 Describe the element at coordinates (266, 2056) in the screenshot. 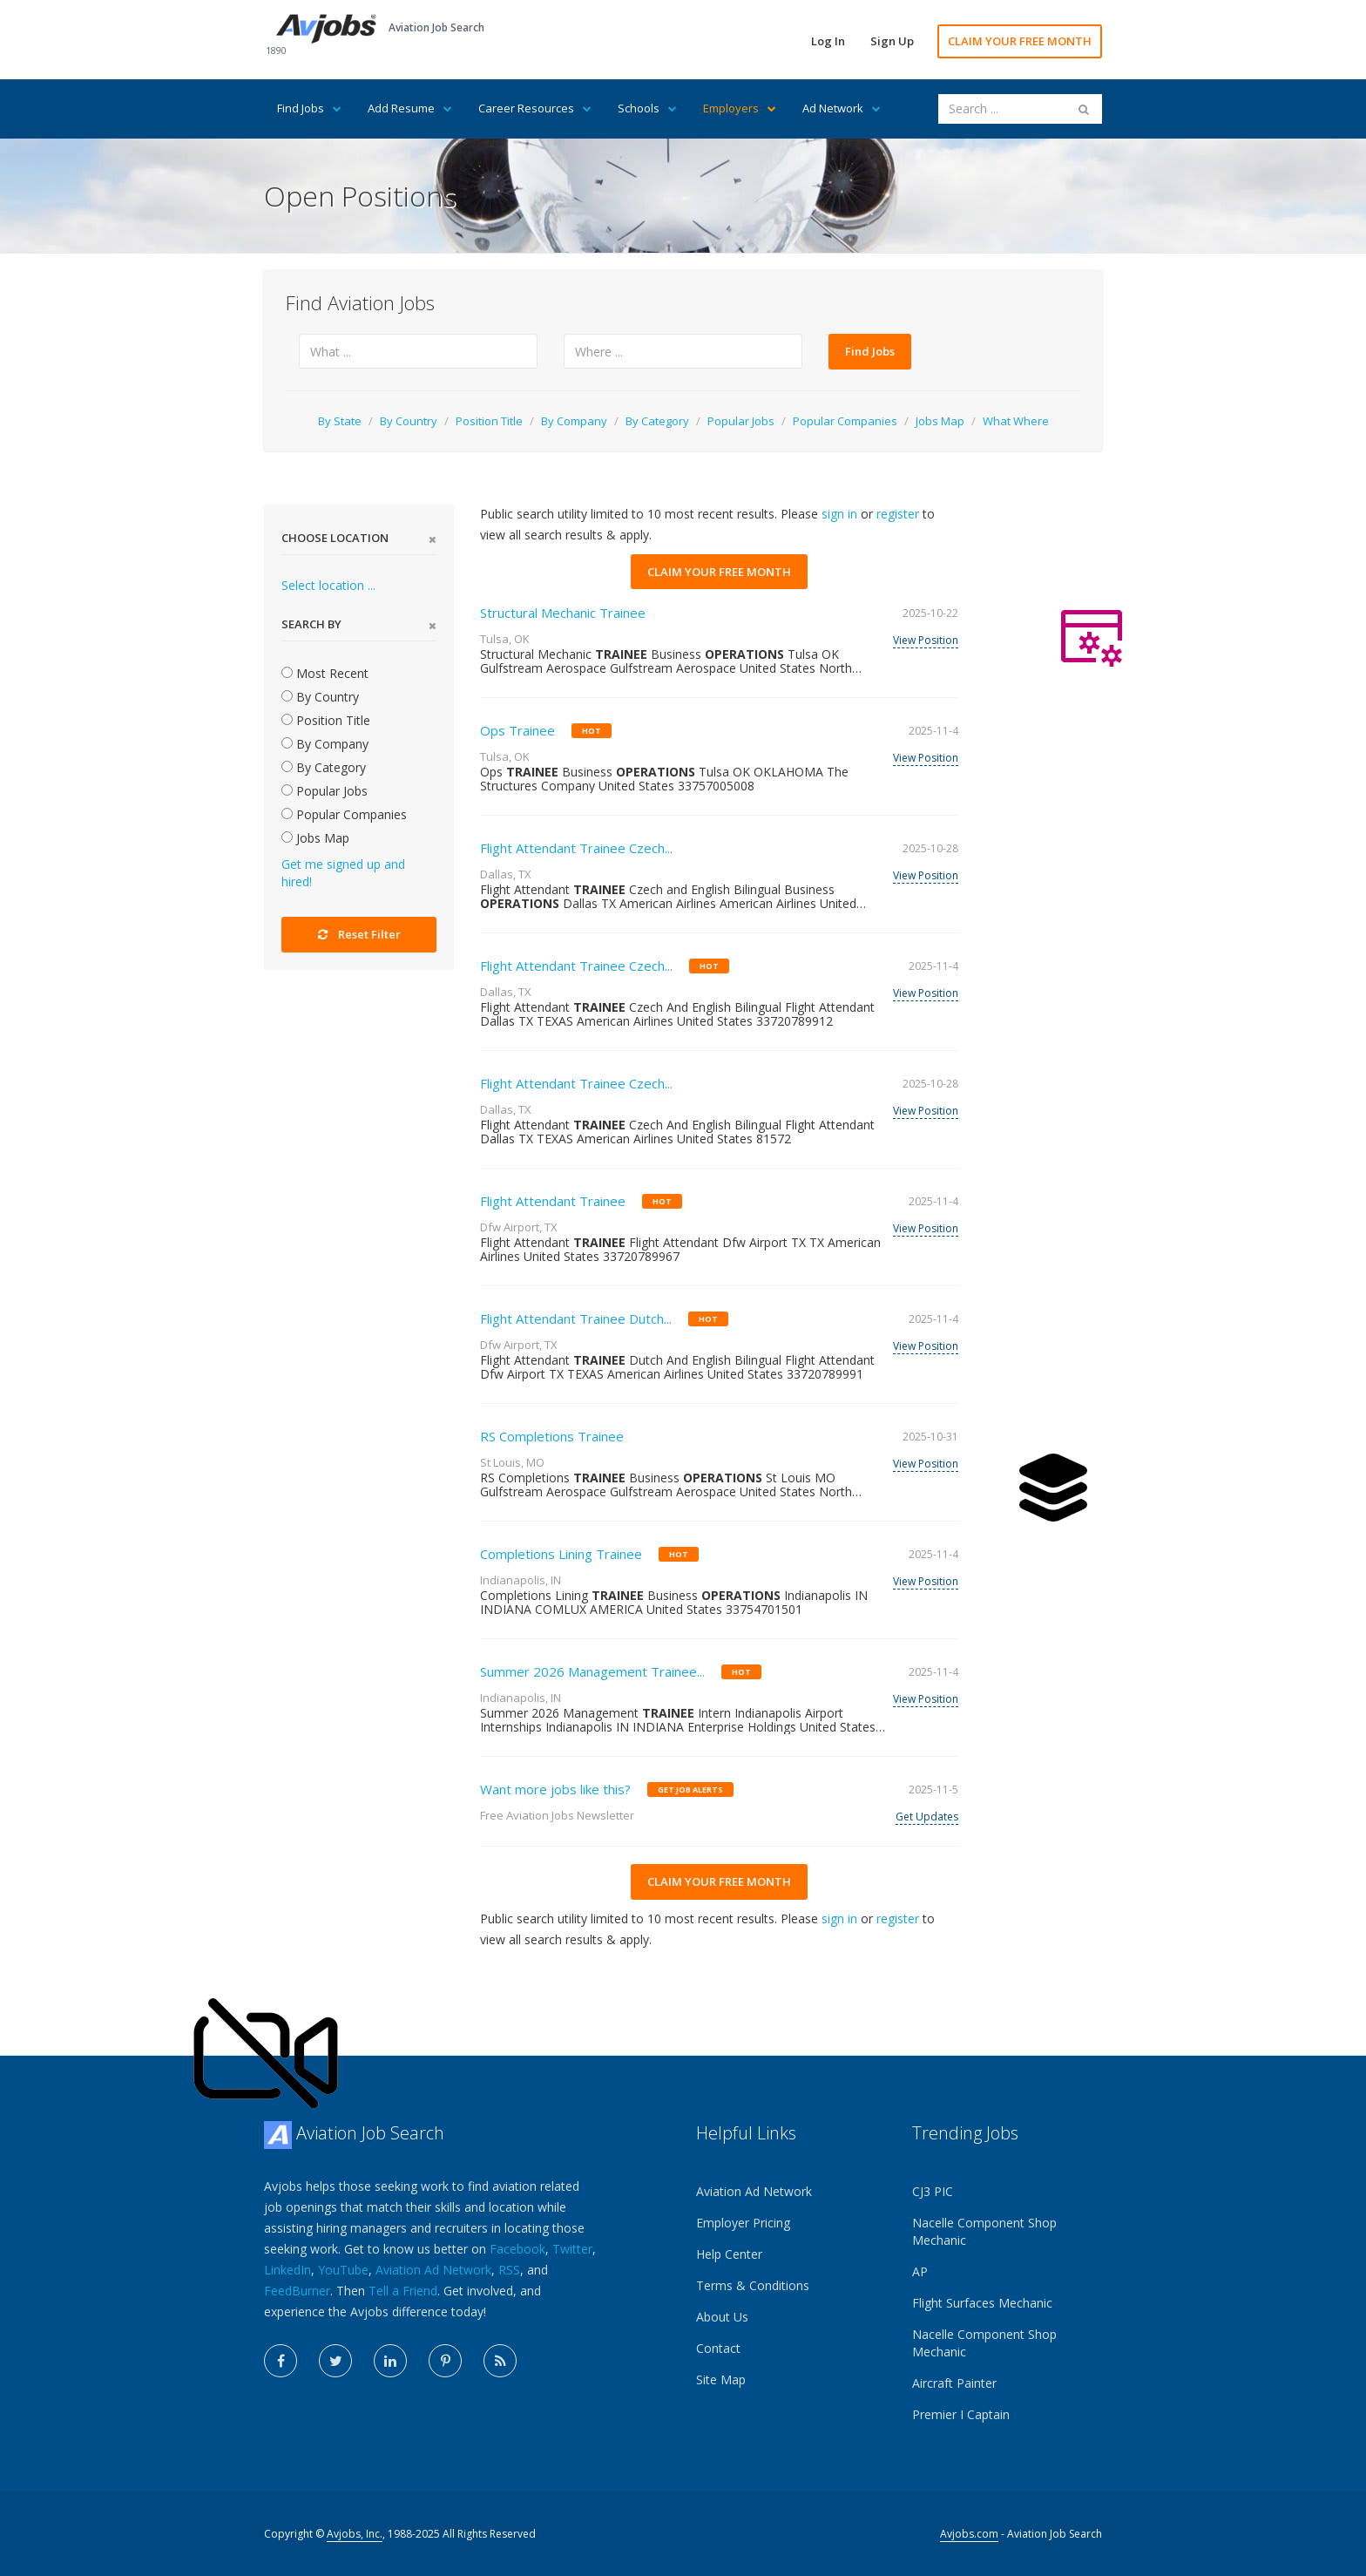

I see `turn off camera or disable video` at that location.